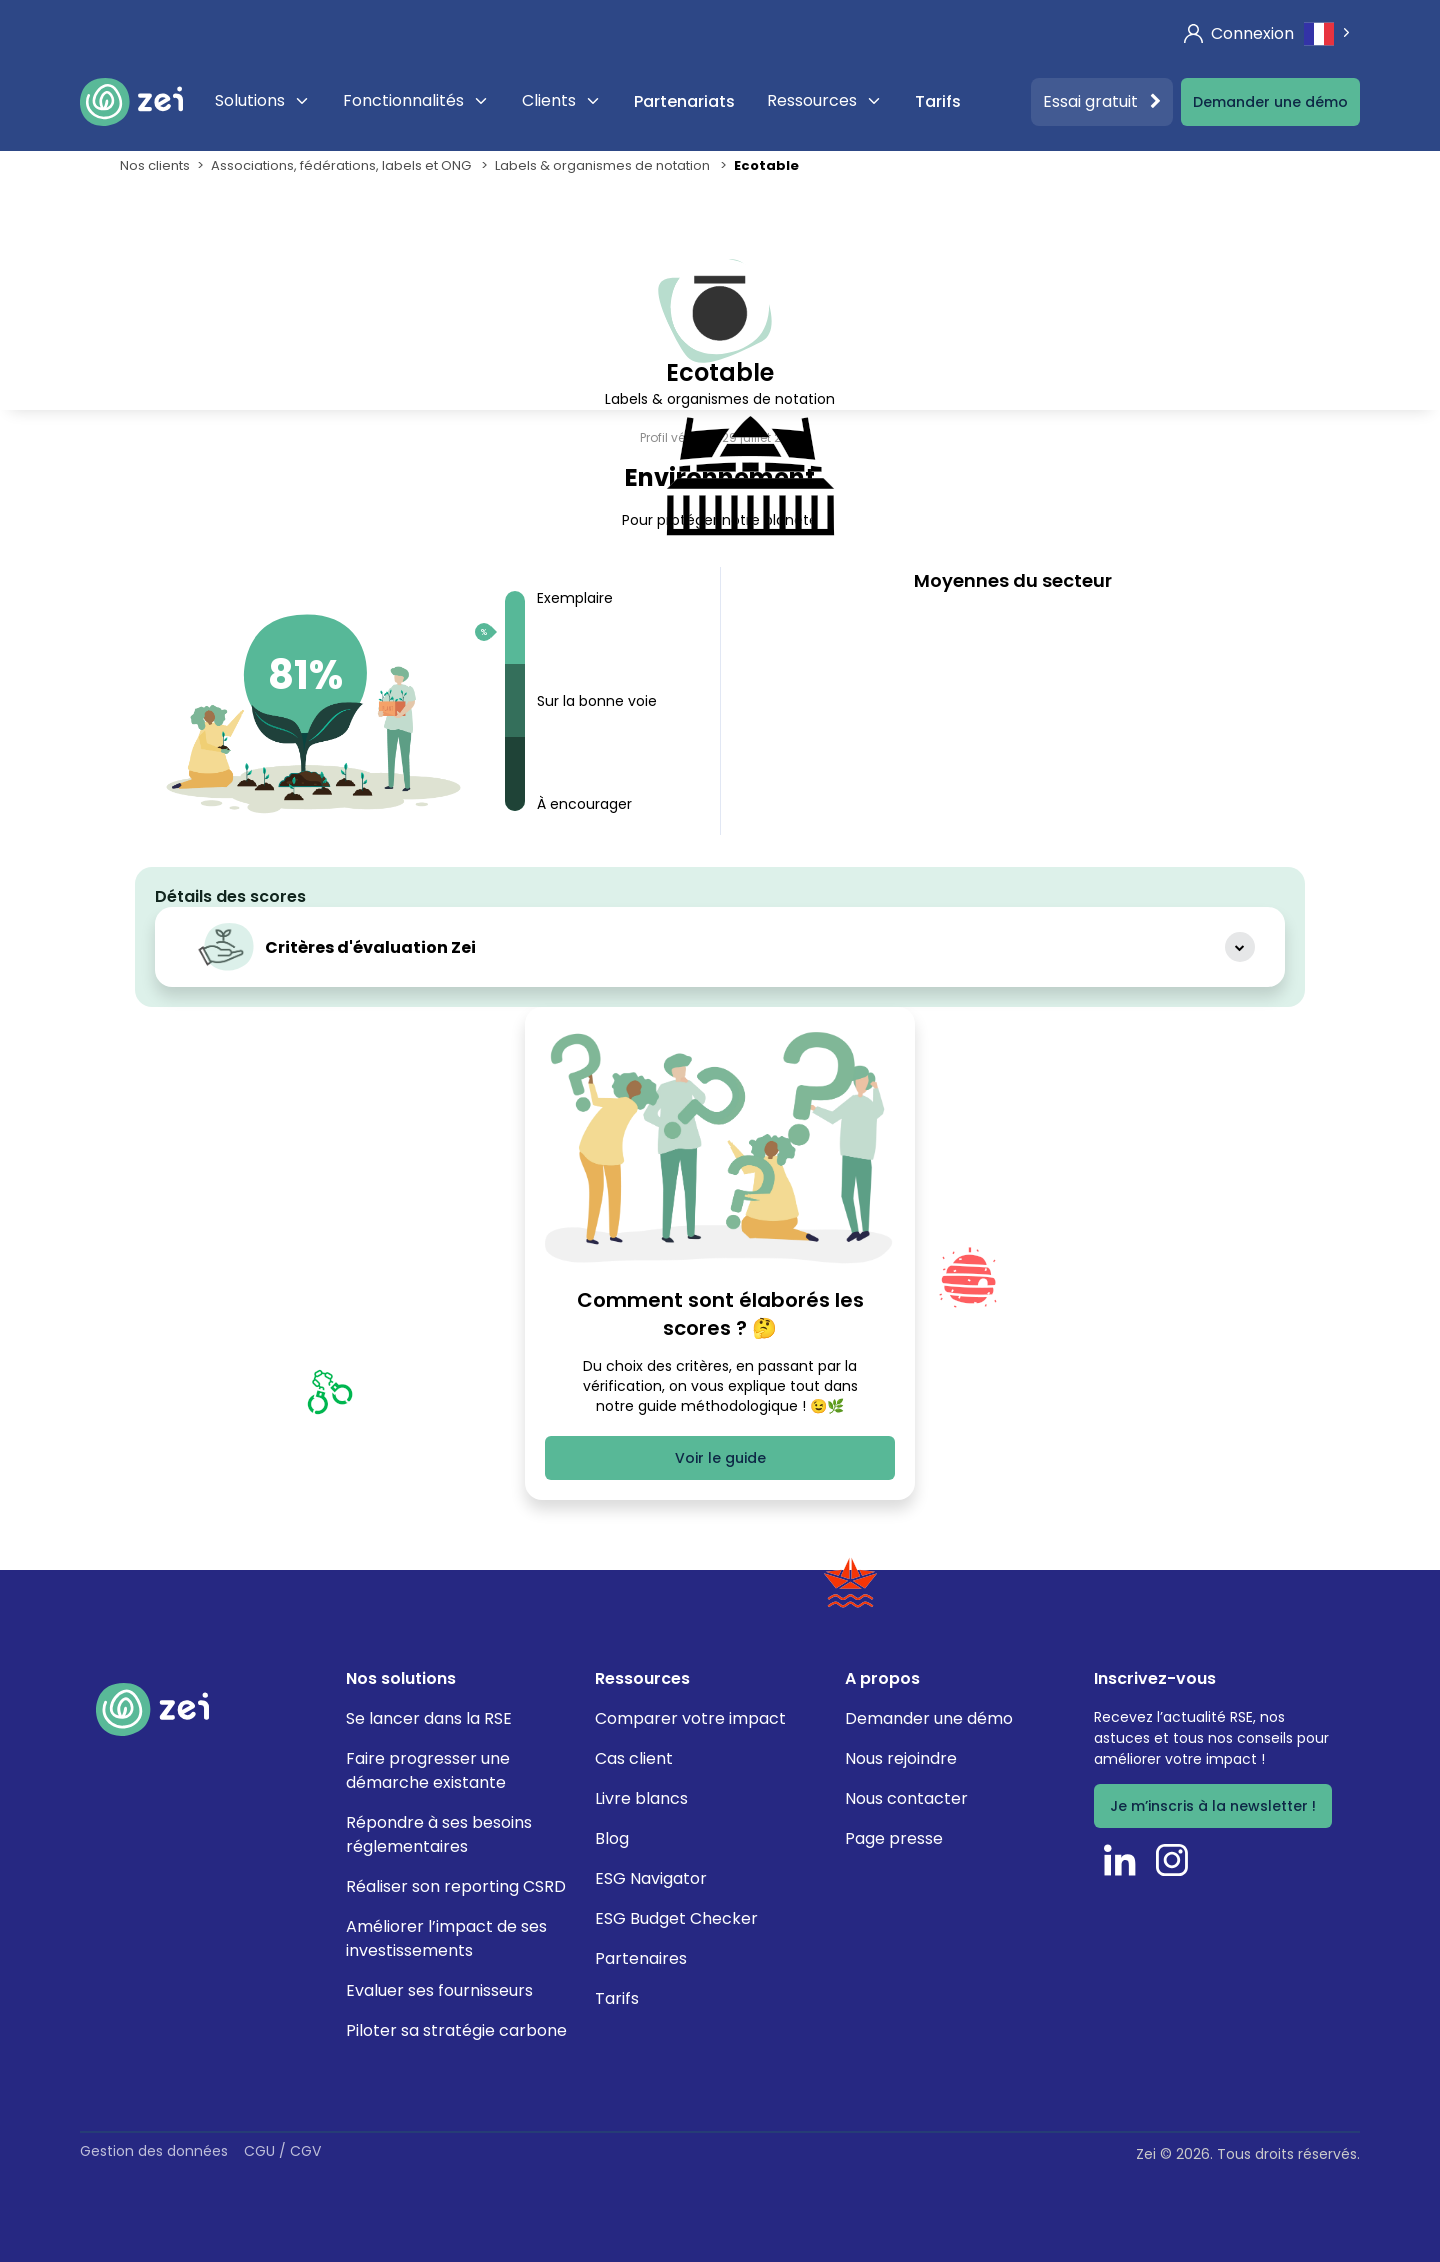 This screenshot has height=2262, width=1440. What do you see at coordinates (330, 1392) in the screenshot?
I see `indicates restricted or locked content` at bounding box center [330, 1392].